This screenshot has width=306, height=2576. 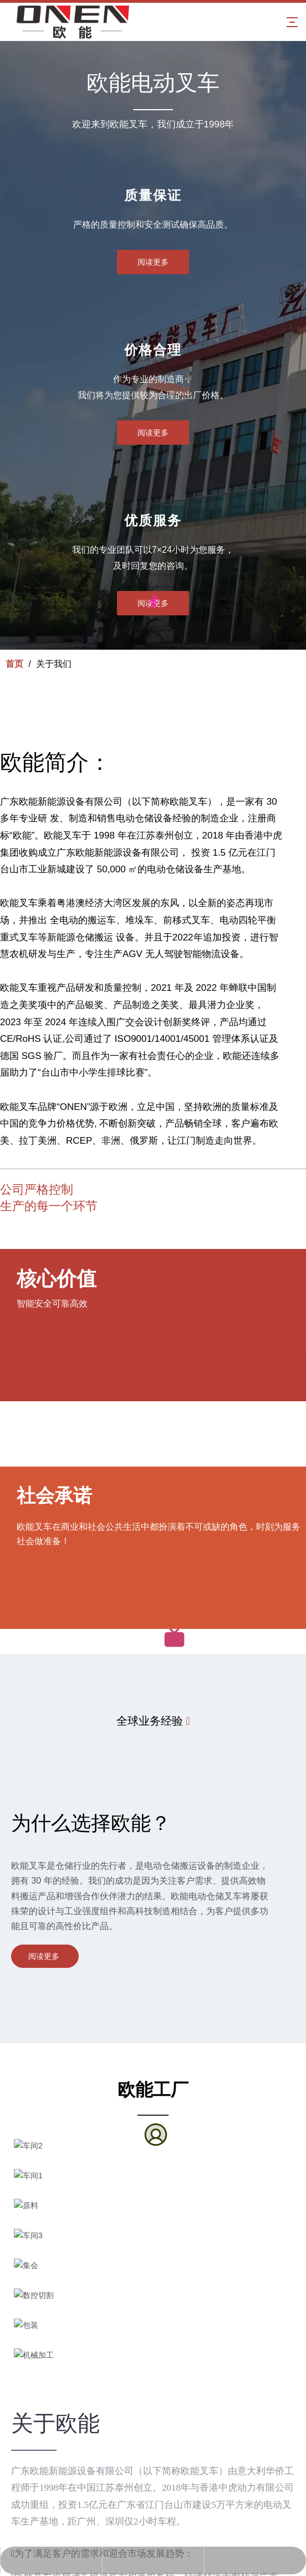 I want to click on access tv or display settings, so click(x=174, y=1638).